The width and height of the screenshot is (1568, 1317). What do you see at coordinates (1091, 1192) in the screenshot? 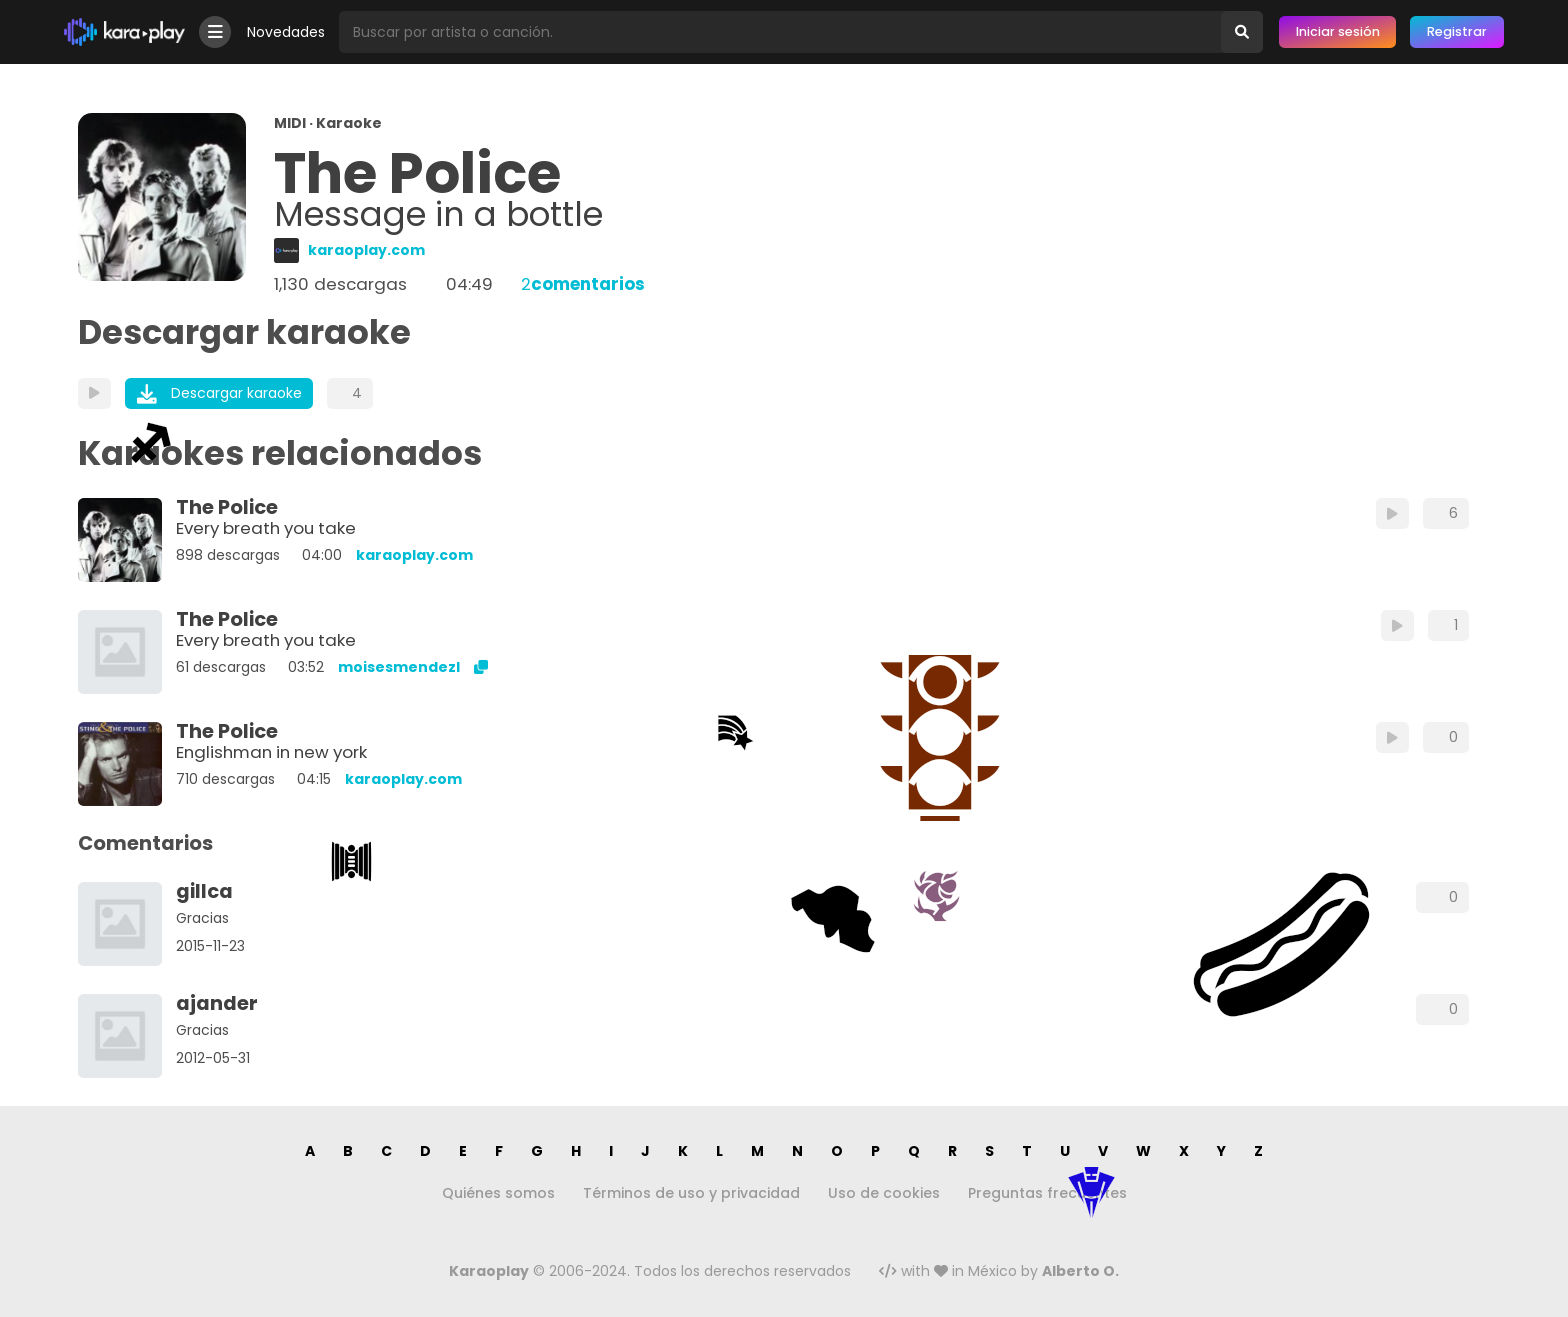
I see `activate defensive shield or guard ability` at bounding box center [1091, 1192].